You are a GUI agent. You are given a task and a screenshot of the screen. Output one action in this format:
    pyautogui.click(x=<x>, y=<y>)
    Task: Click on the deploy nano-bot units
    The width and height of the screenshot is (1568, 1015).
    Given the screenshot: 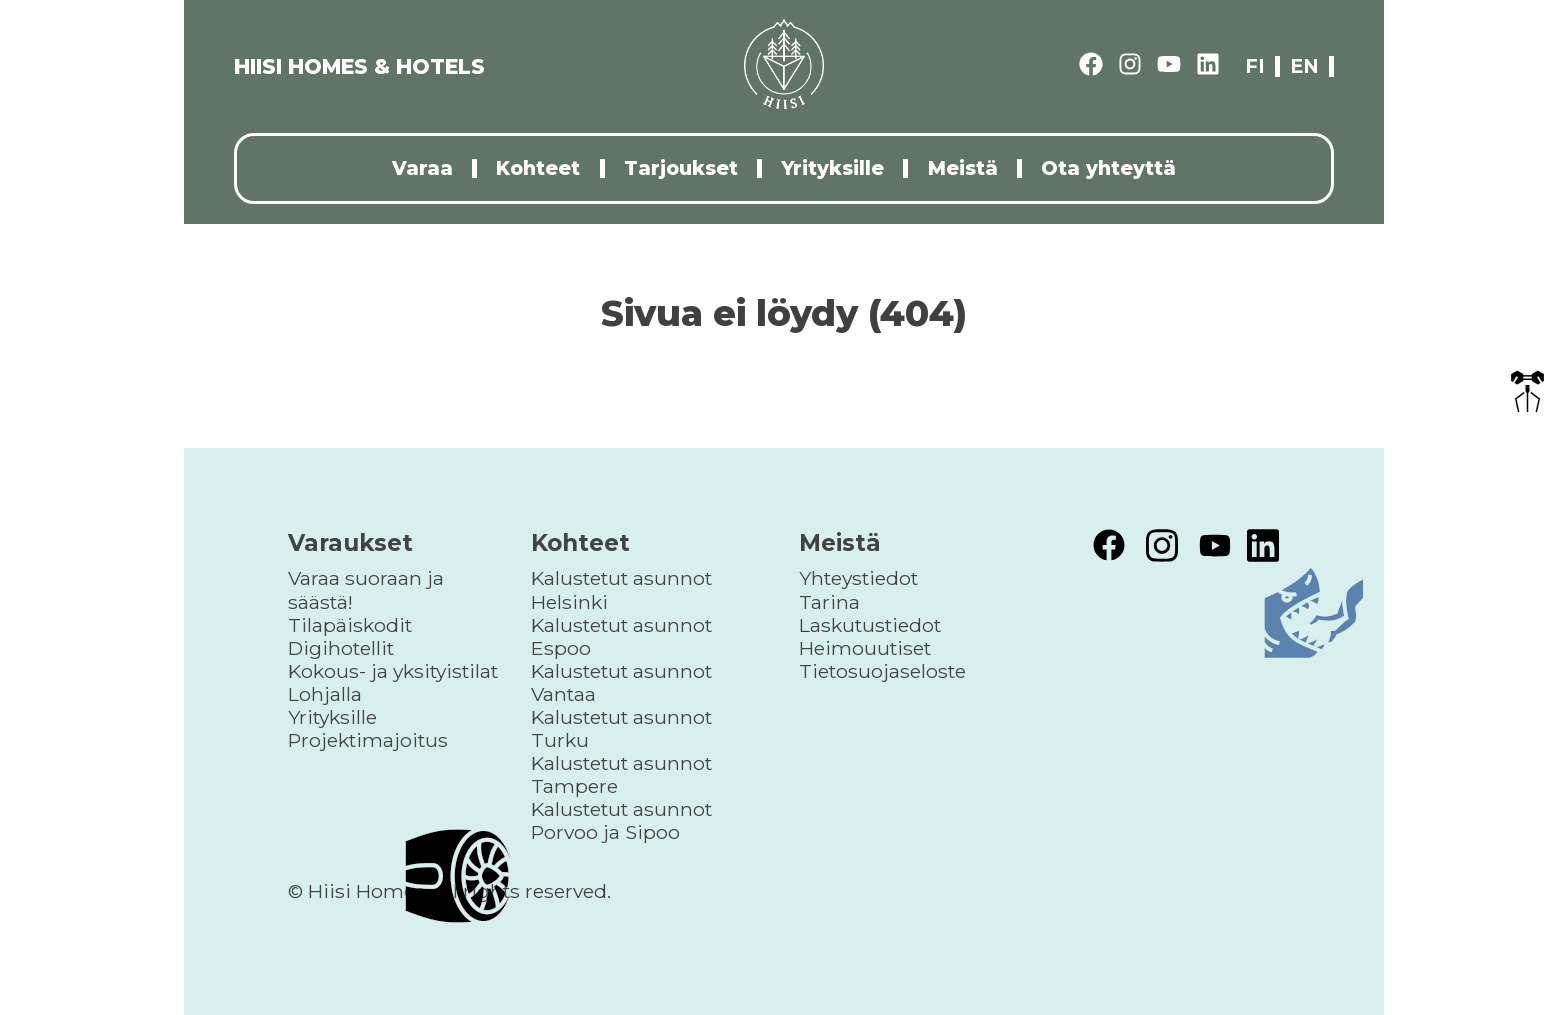 What is the action you would take?
    pyautogui.click(x=1527, y=391)
    